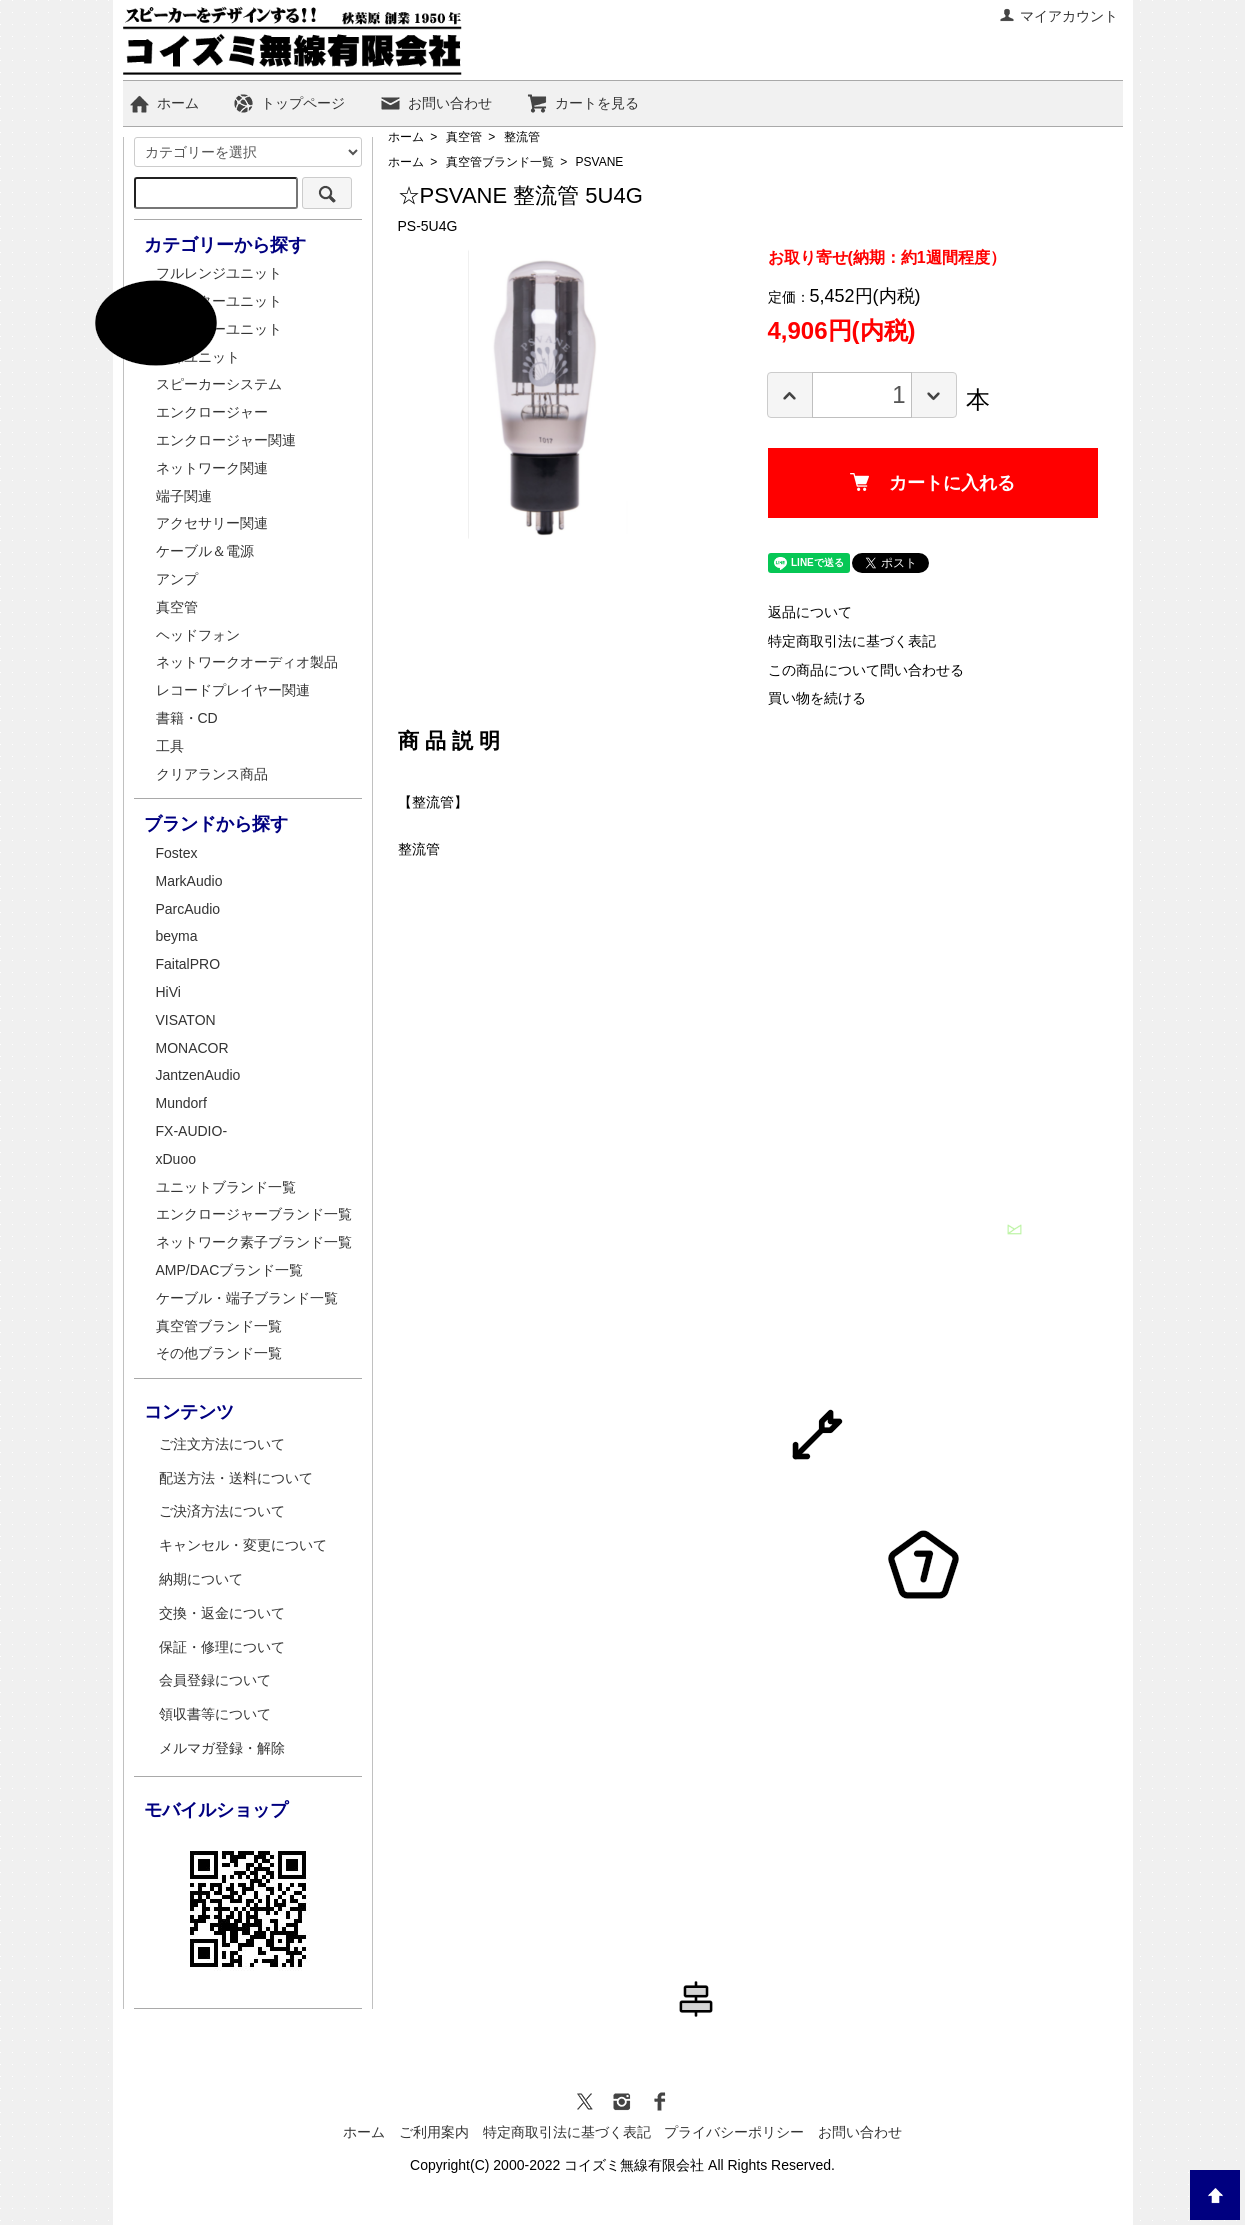  Describe the element at coordinates (696, 1999) in the screenshot. I see `align objects to horizontal center` at that location.